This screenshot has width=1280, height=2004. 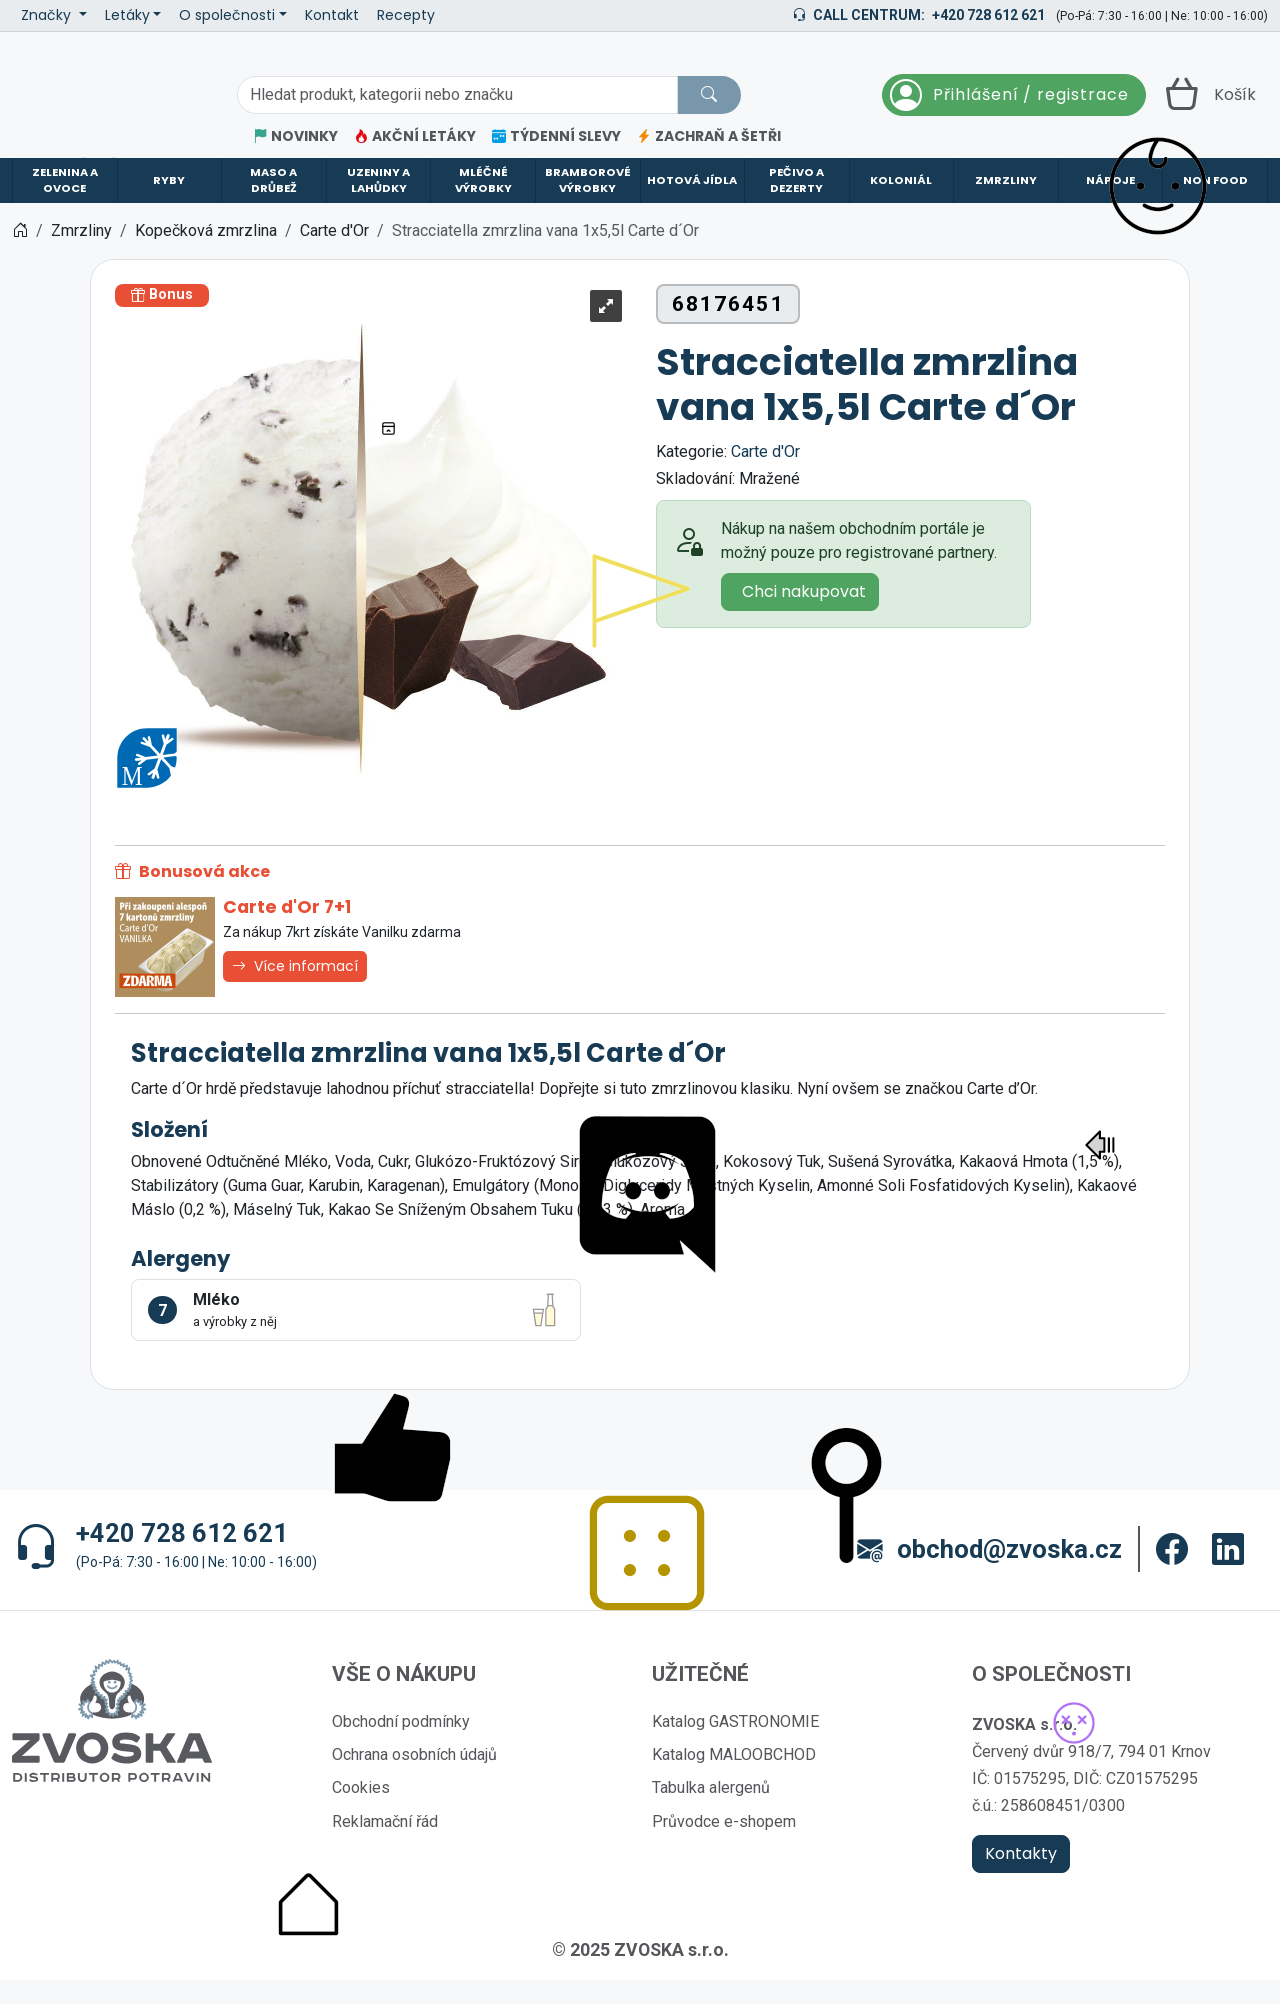 I want to click on flag or bookmark an item, so click(x=631, y=601).